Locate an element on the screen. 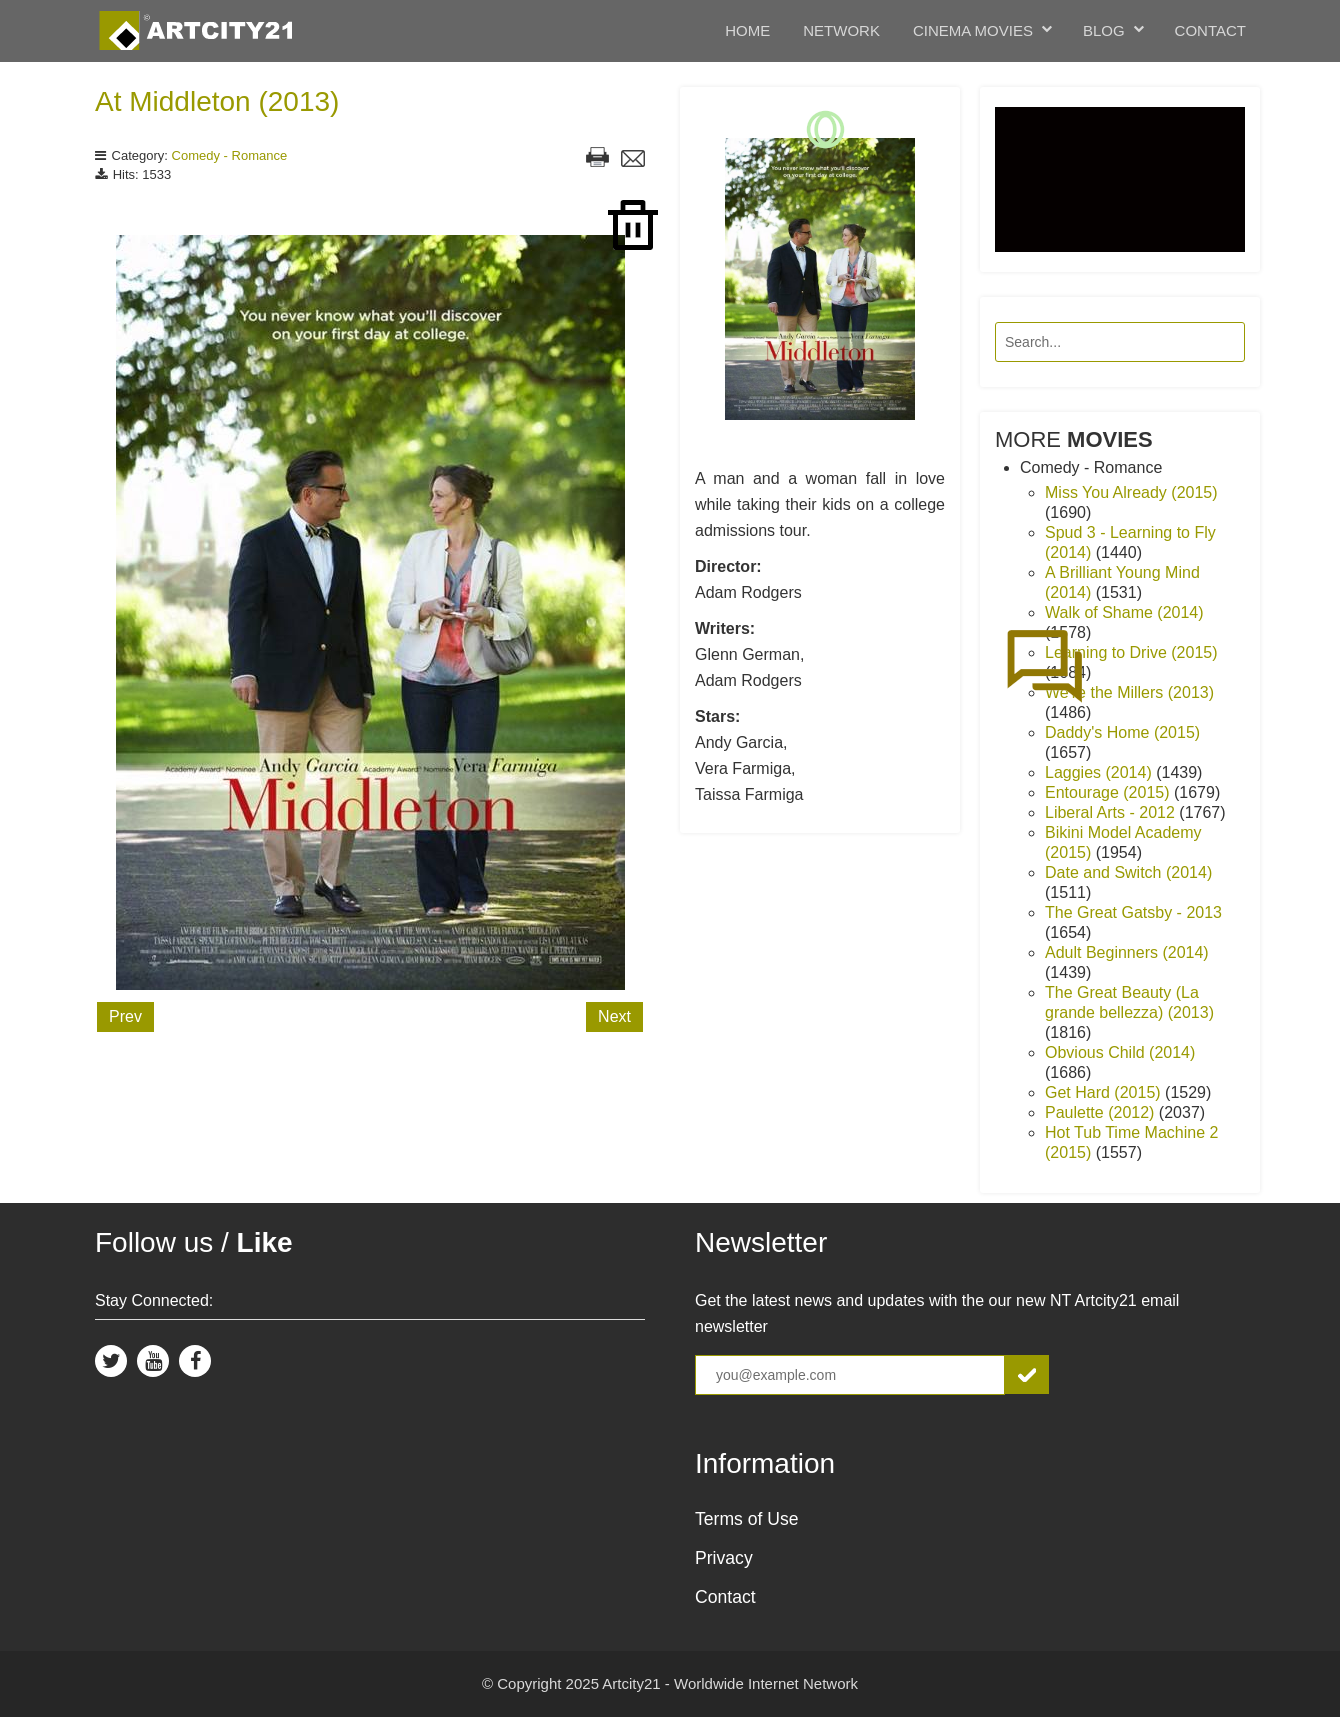 The width and height of the screenshot is (1340, 1717). open Opera browser is located at coordinates (825, 129).